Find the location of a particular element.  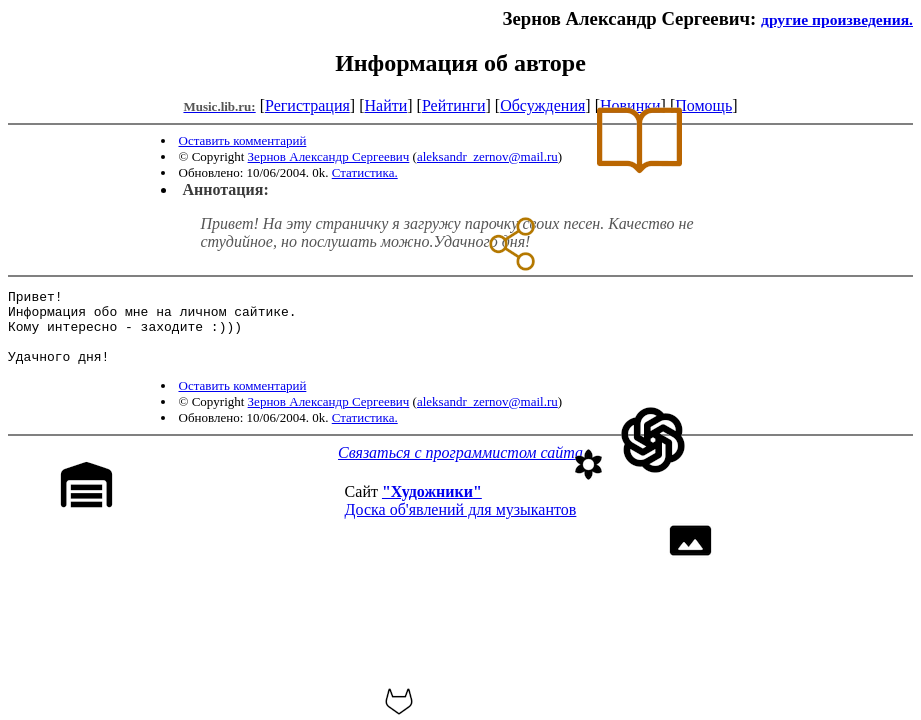

access OpenAI services or ChatGPT is located at coordinates (653, 440).